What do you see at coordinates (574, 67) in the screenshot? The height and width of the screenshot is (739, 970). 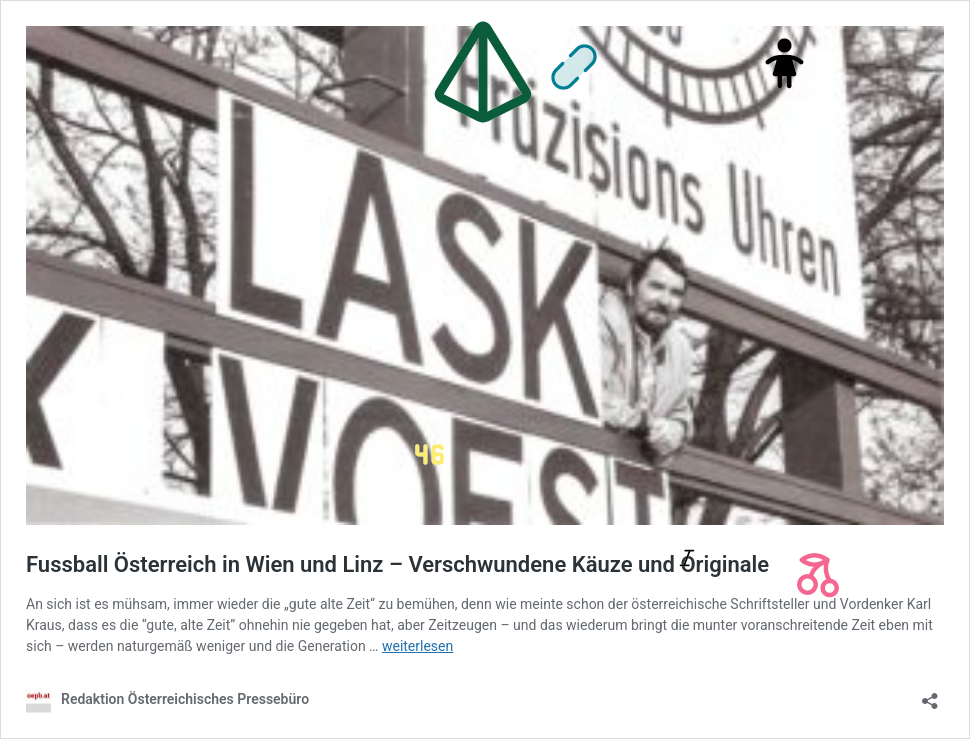 I see `disconnect or unlink connected items` at bounding box center [574, 67].